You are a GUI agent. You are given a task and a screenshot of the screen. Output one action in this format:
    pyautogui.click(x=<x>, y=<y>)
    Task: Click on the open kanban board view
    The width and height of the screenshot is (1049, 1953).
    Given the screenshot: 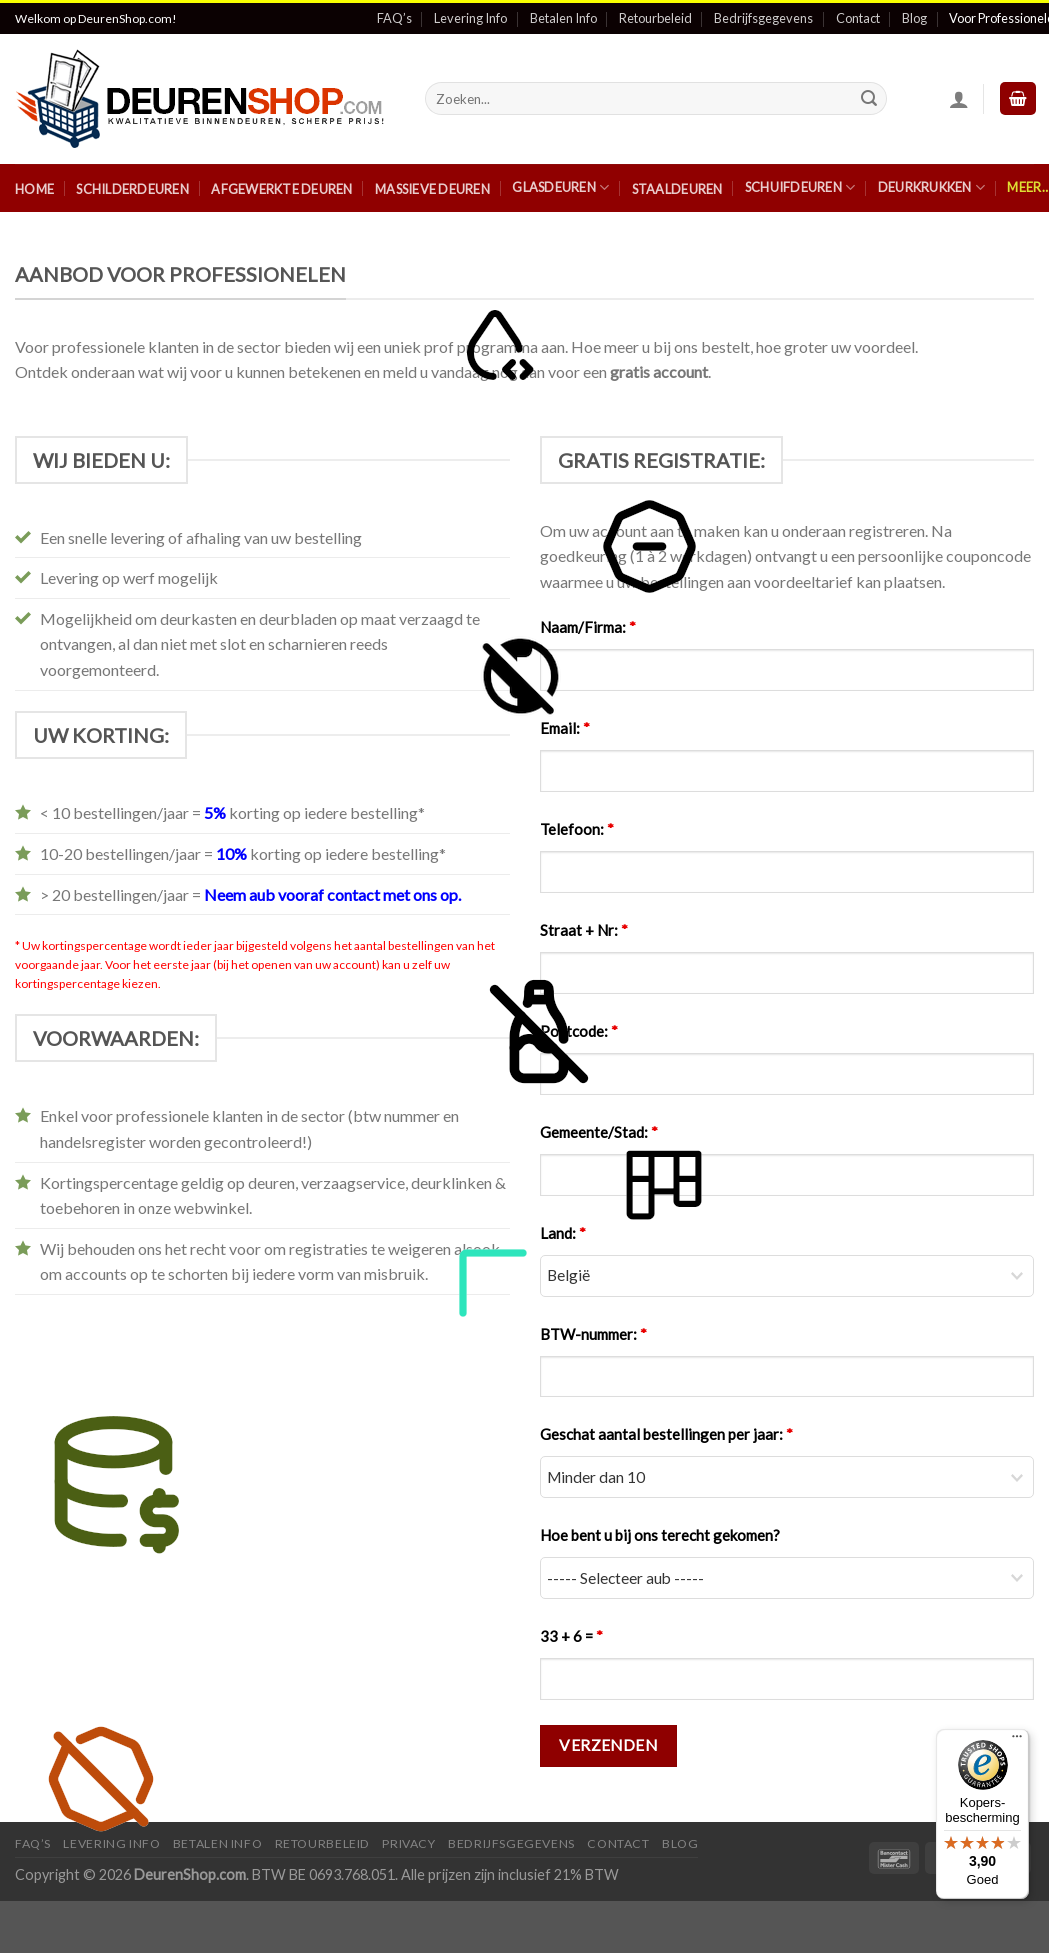 What is the action you would take?
    pyautogui.click(x=664, y=1182)
    